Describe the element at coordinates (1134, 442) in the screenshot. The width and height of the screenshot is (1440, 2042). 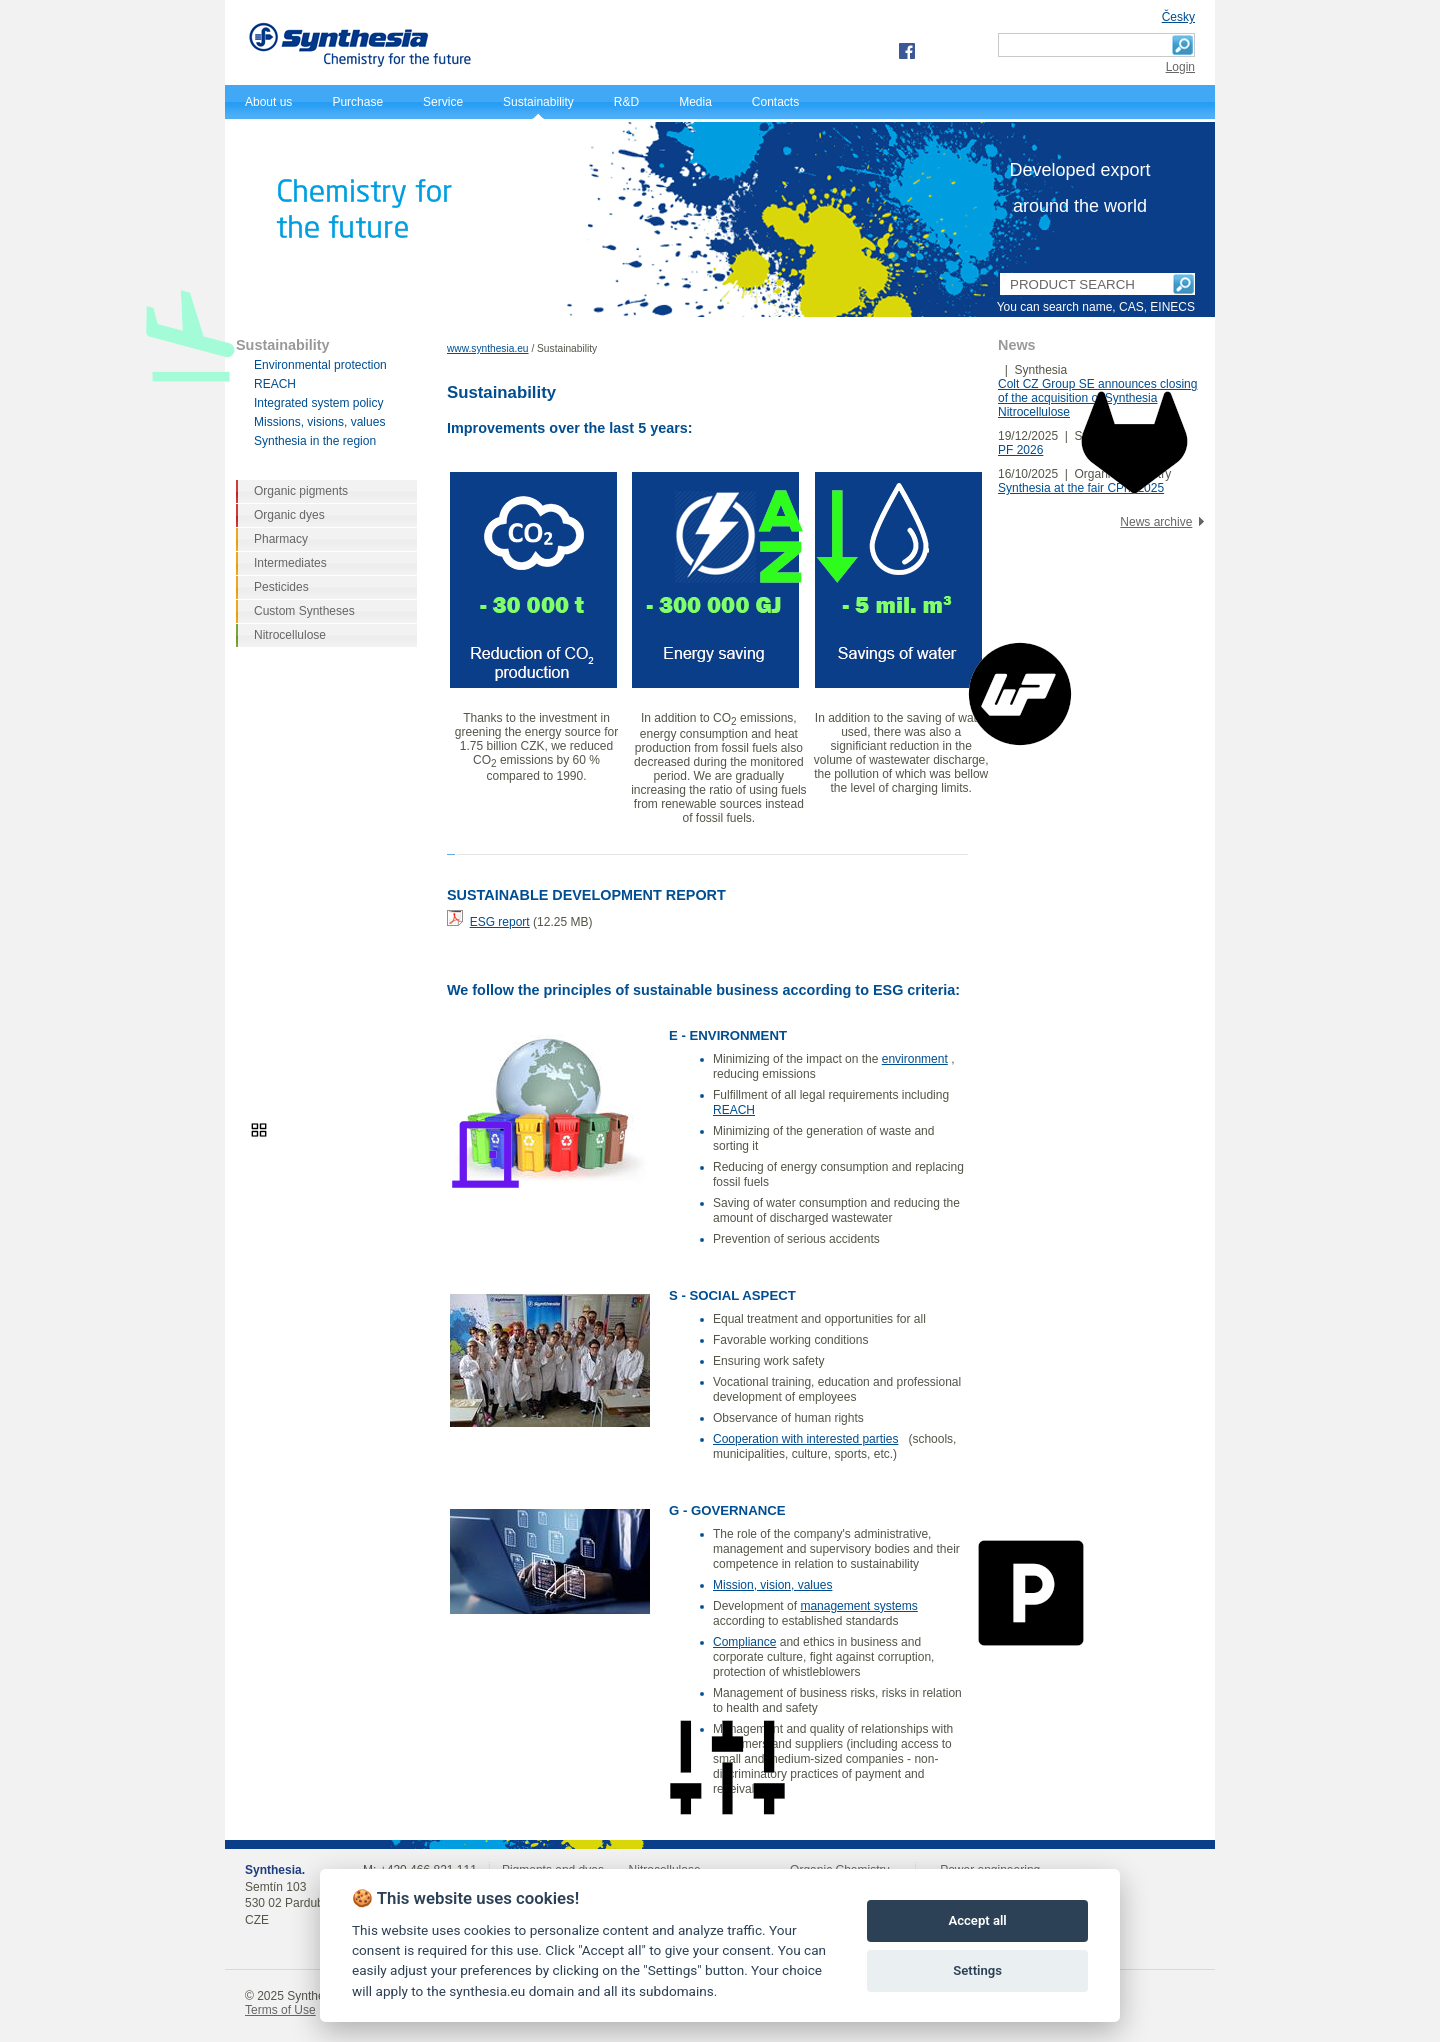
I see `open GitLab repository` at that location.